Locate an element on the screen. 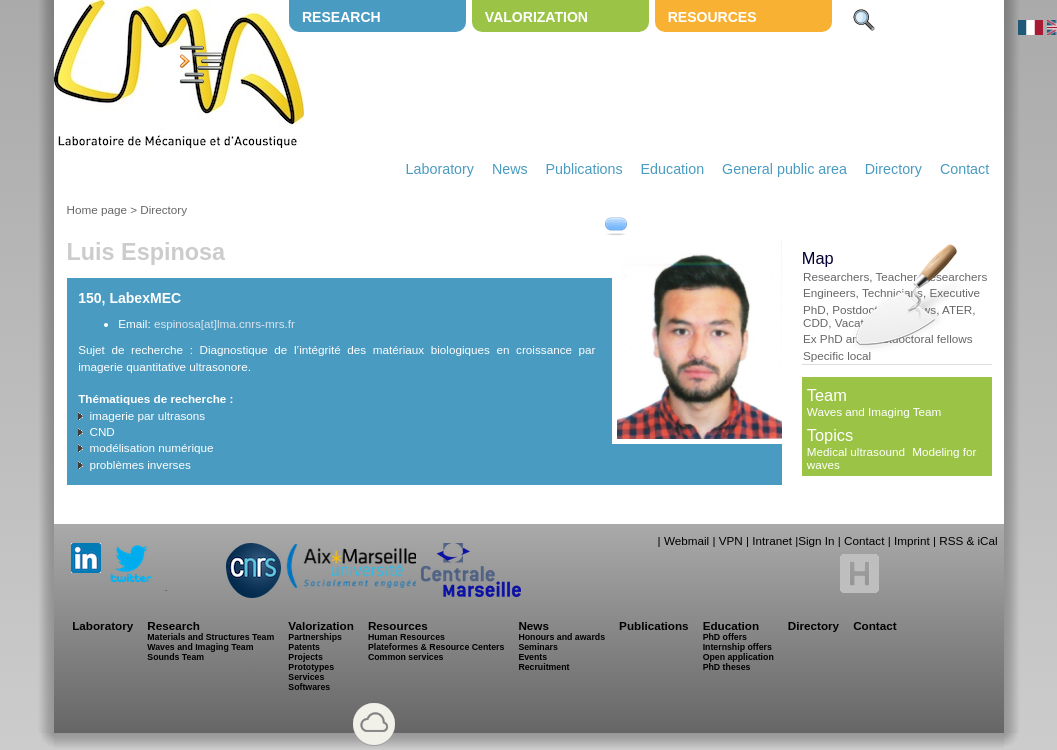  add or manage labels for items is located at coordinates (616, 225).